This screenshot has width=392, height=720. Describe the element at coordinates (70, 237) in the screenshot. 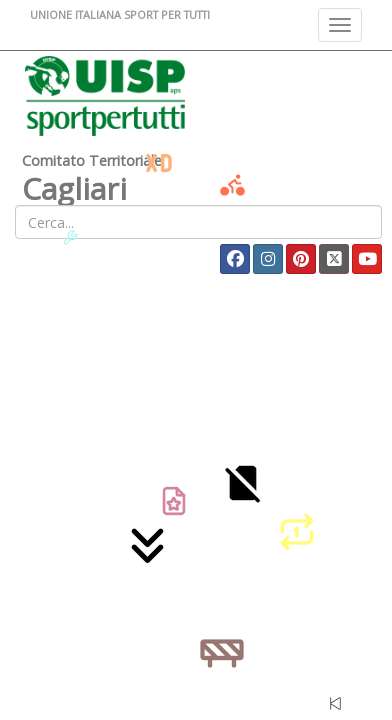

I see `access settings or configuration options` at that location.